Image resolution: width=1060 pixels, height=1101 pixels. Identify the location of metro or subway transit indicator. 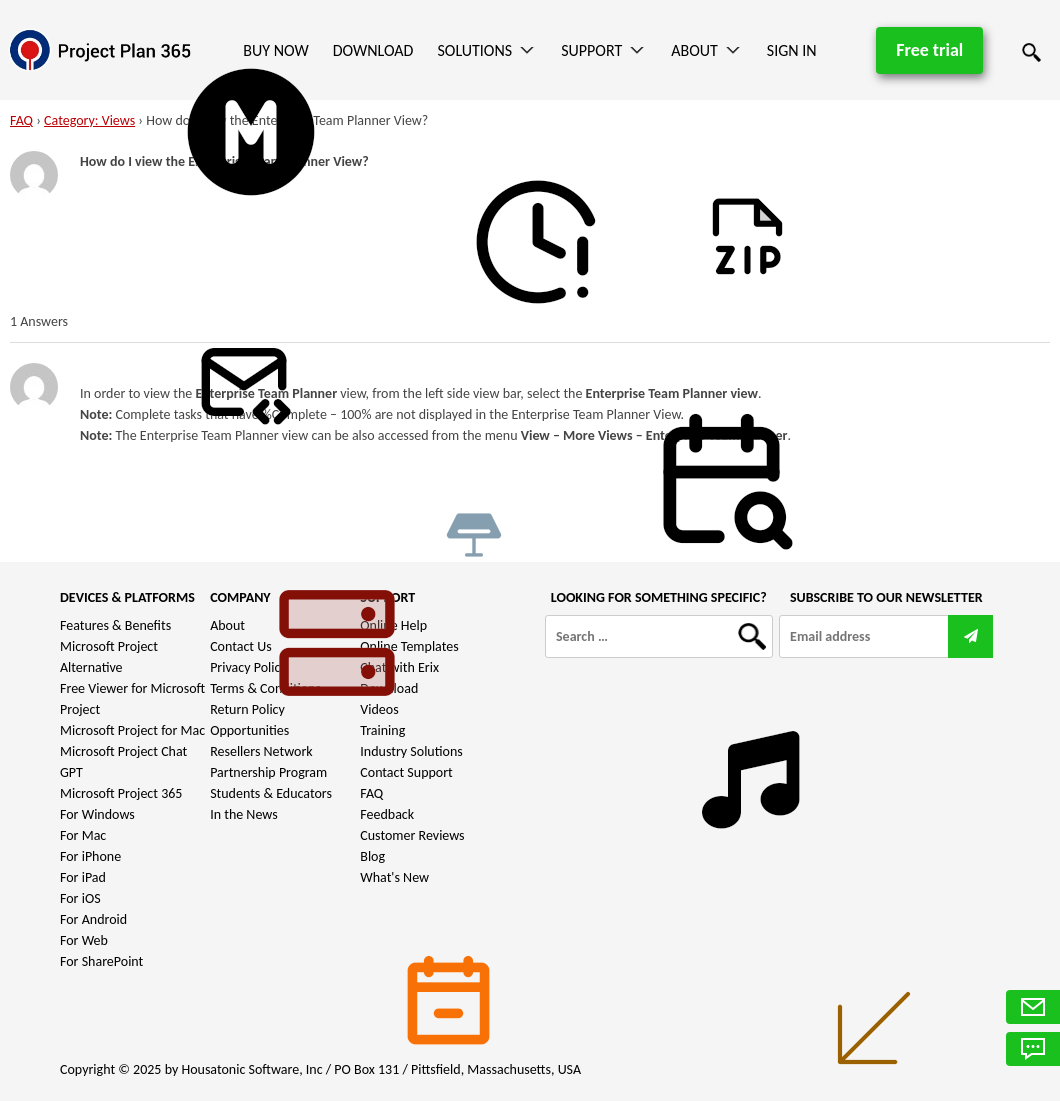
(251, 132).